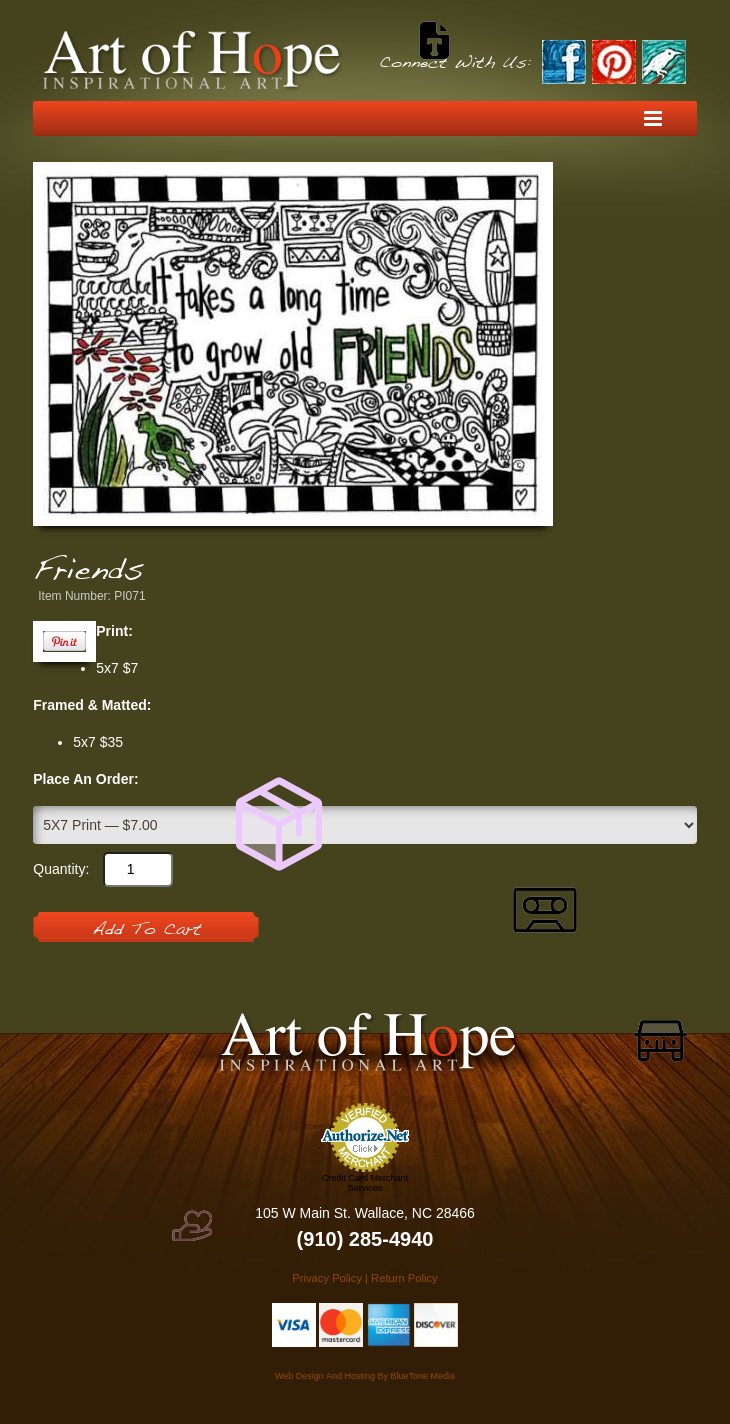 The image size is (730, 1424). Describe the element at coordinates (660, 1041) in the screenshot. I see `select off-road or adventure vehicle type` at that location.